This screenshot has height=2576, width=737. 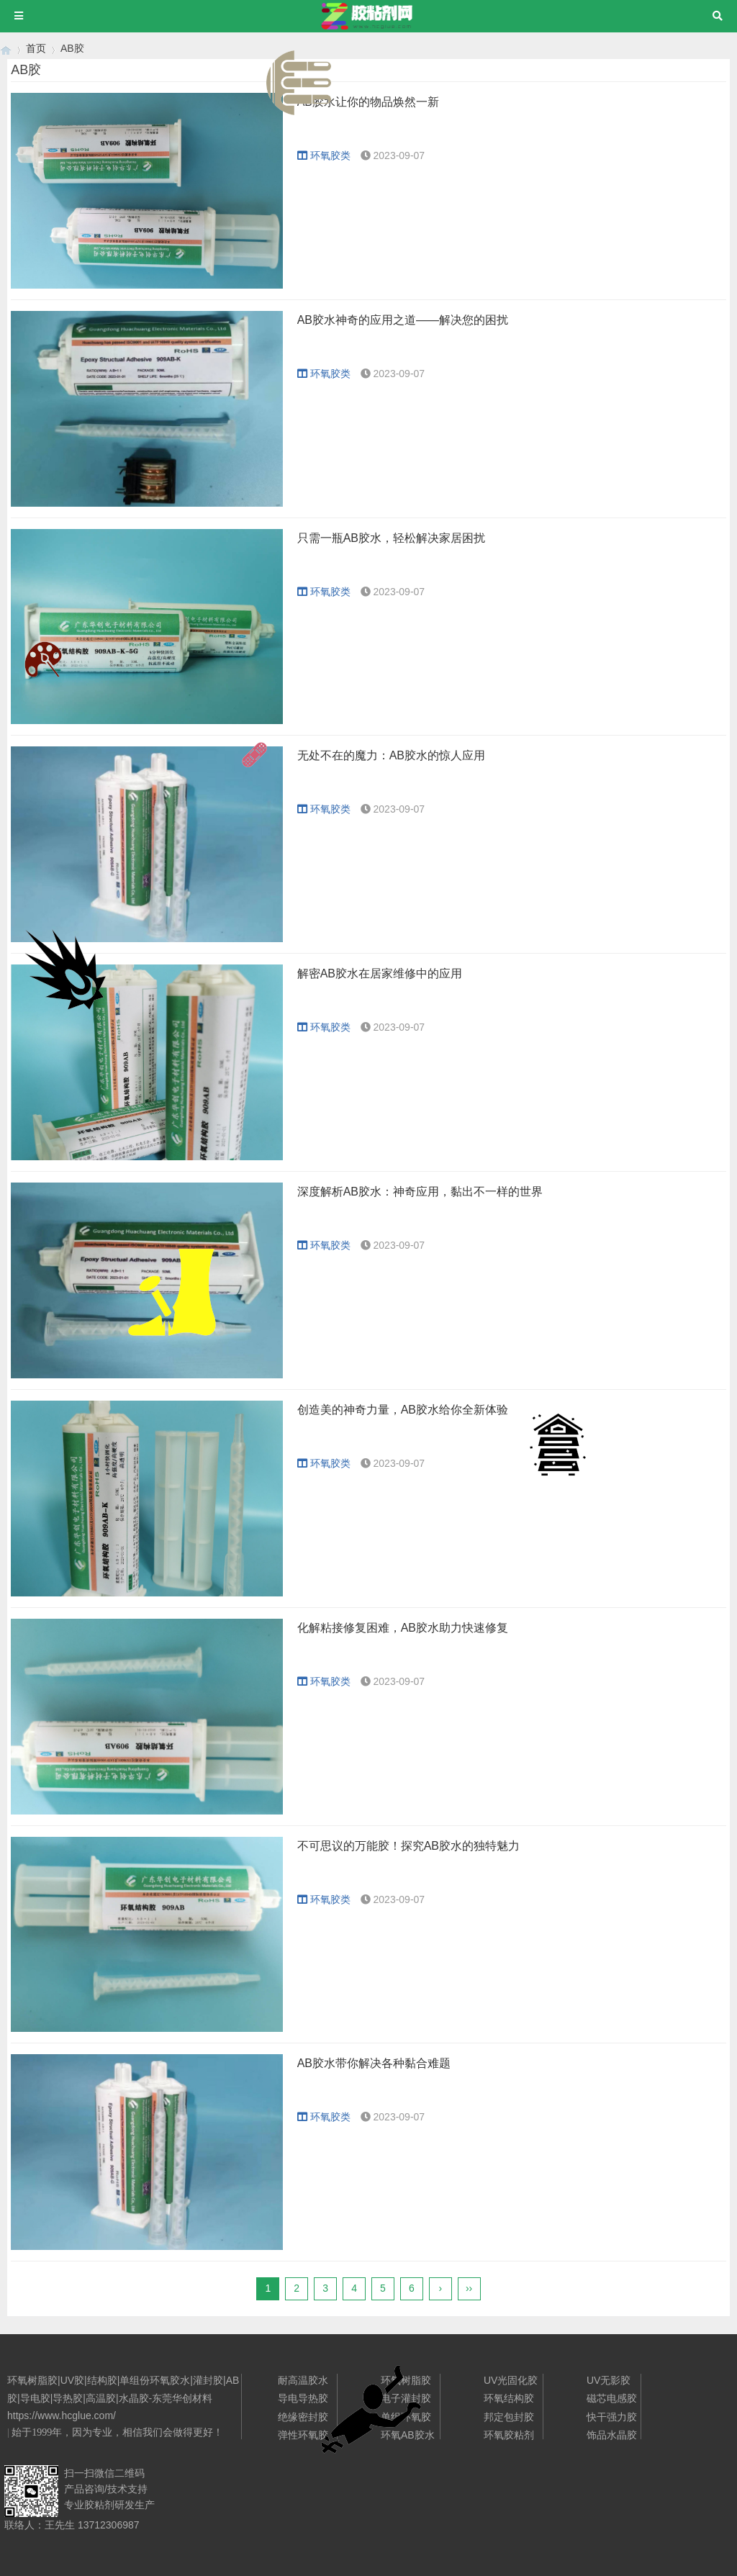 I want to click on access first aid or medical settings, so click(x=254, y=754).